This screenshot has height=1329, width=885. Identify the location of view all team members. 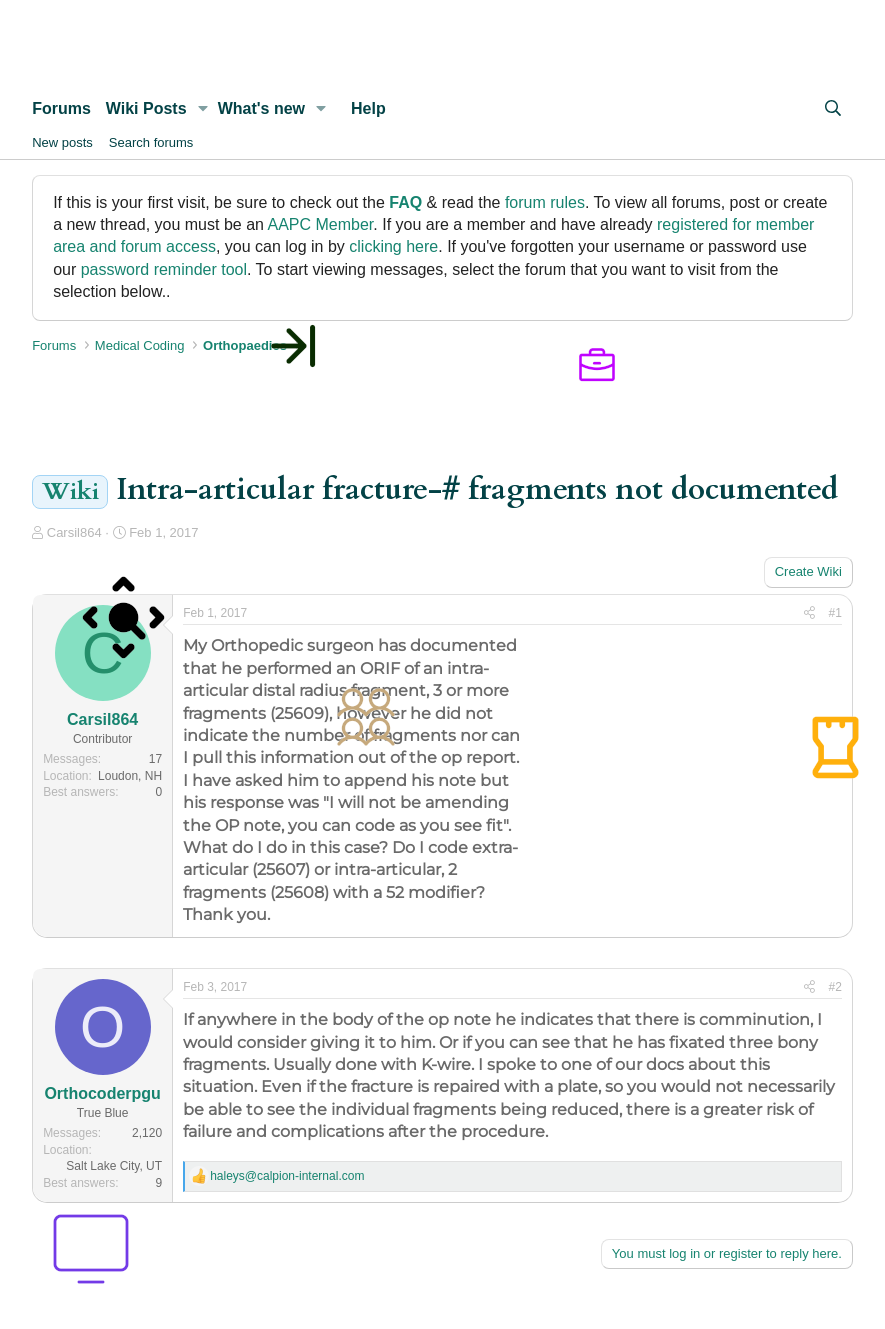
(366, 717).